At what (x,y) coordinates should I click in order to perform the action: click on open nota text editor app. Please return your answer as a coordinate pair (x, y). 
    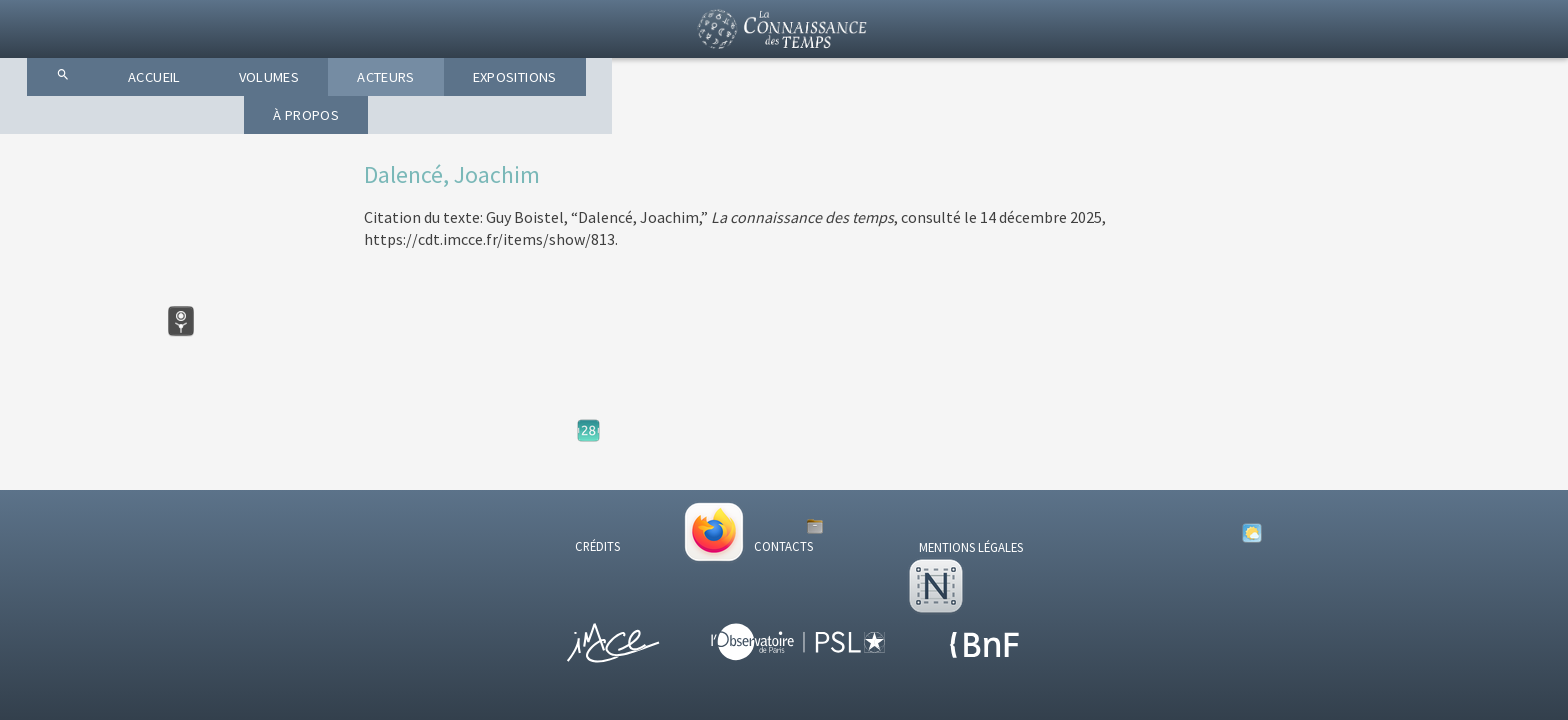
    Looking at the image, I should click on (936, 586).